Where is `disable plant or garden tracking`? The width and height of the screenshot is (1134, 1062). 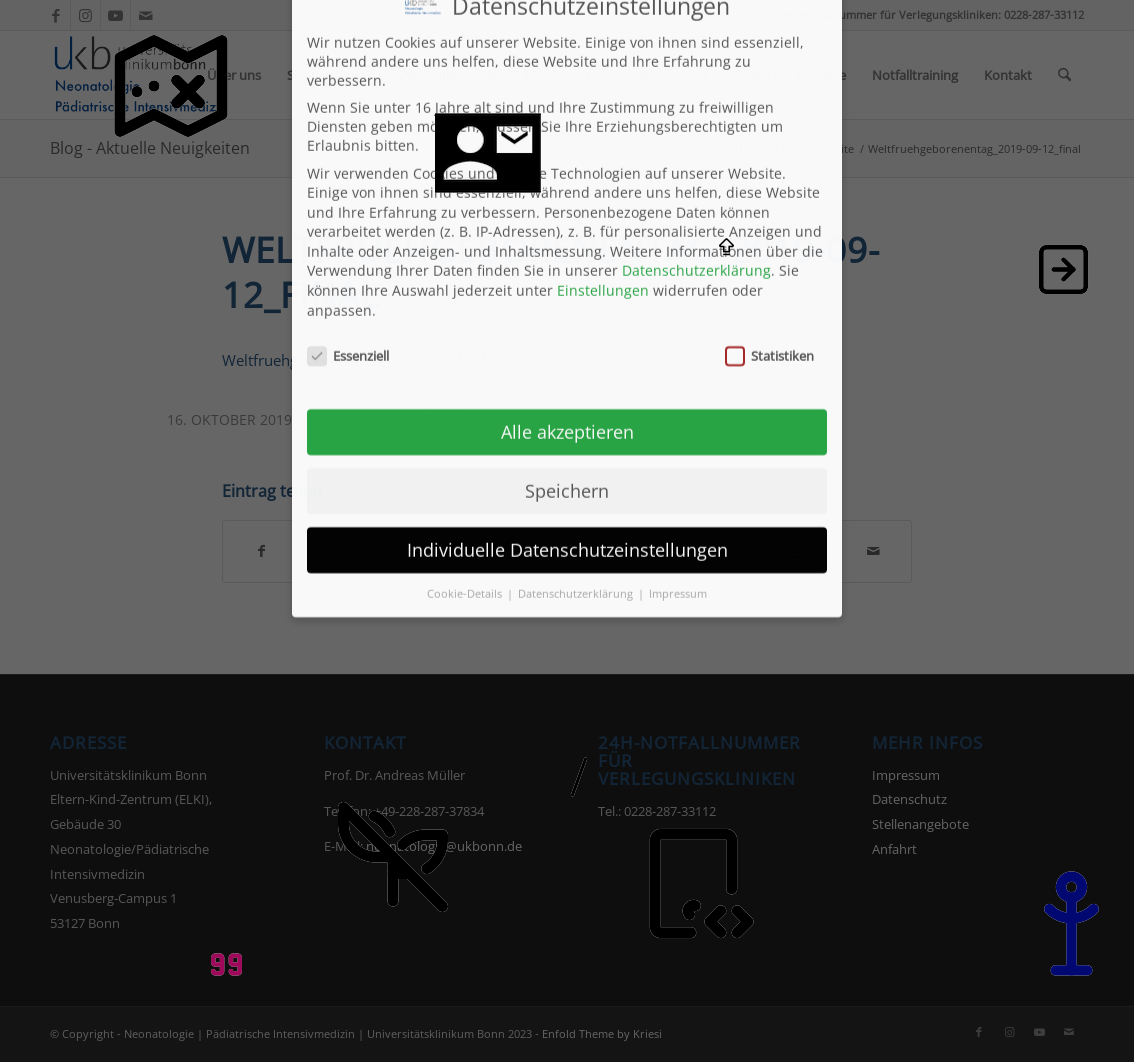
disable plant or garden tracking is located at coordinates (393, 857).